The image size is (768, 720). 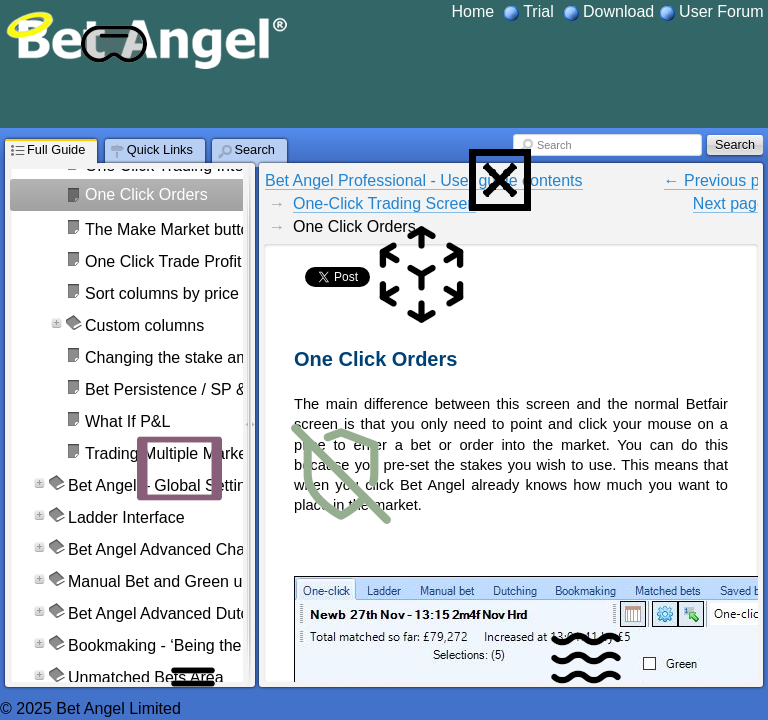 I want to click on access apple AR features or settings, so click(x=421, y=274).